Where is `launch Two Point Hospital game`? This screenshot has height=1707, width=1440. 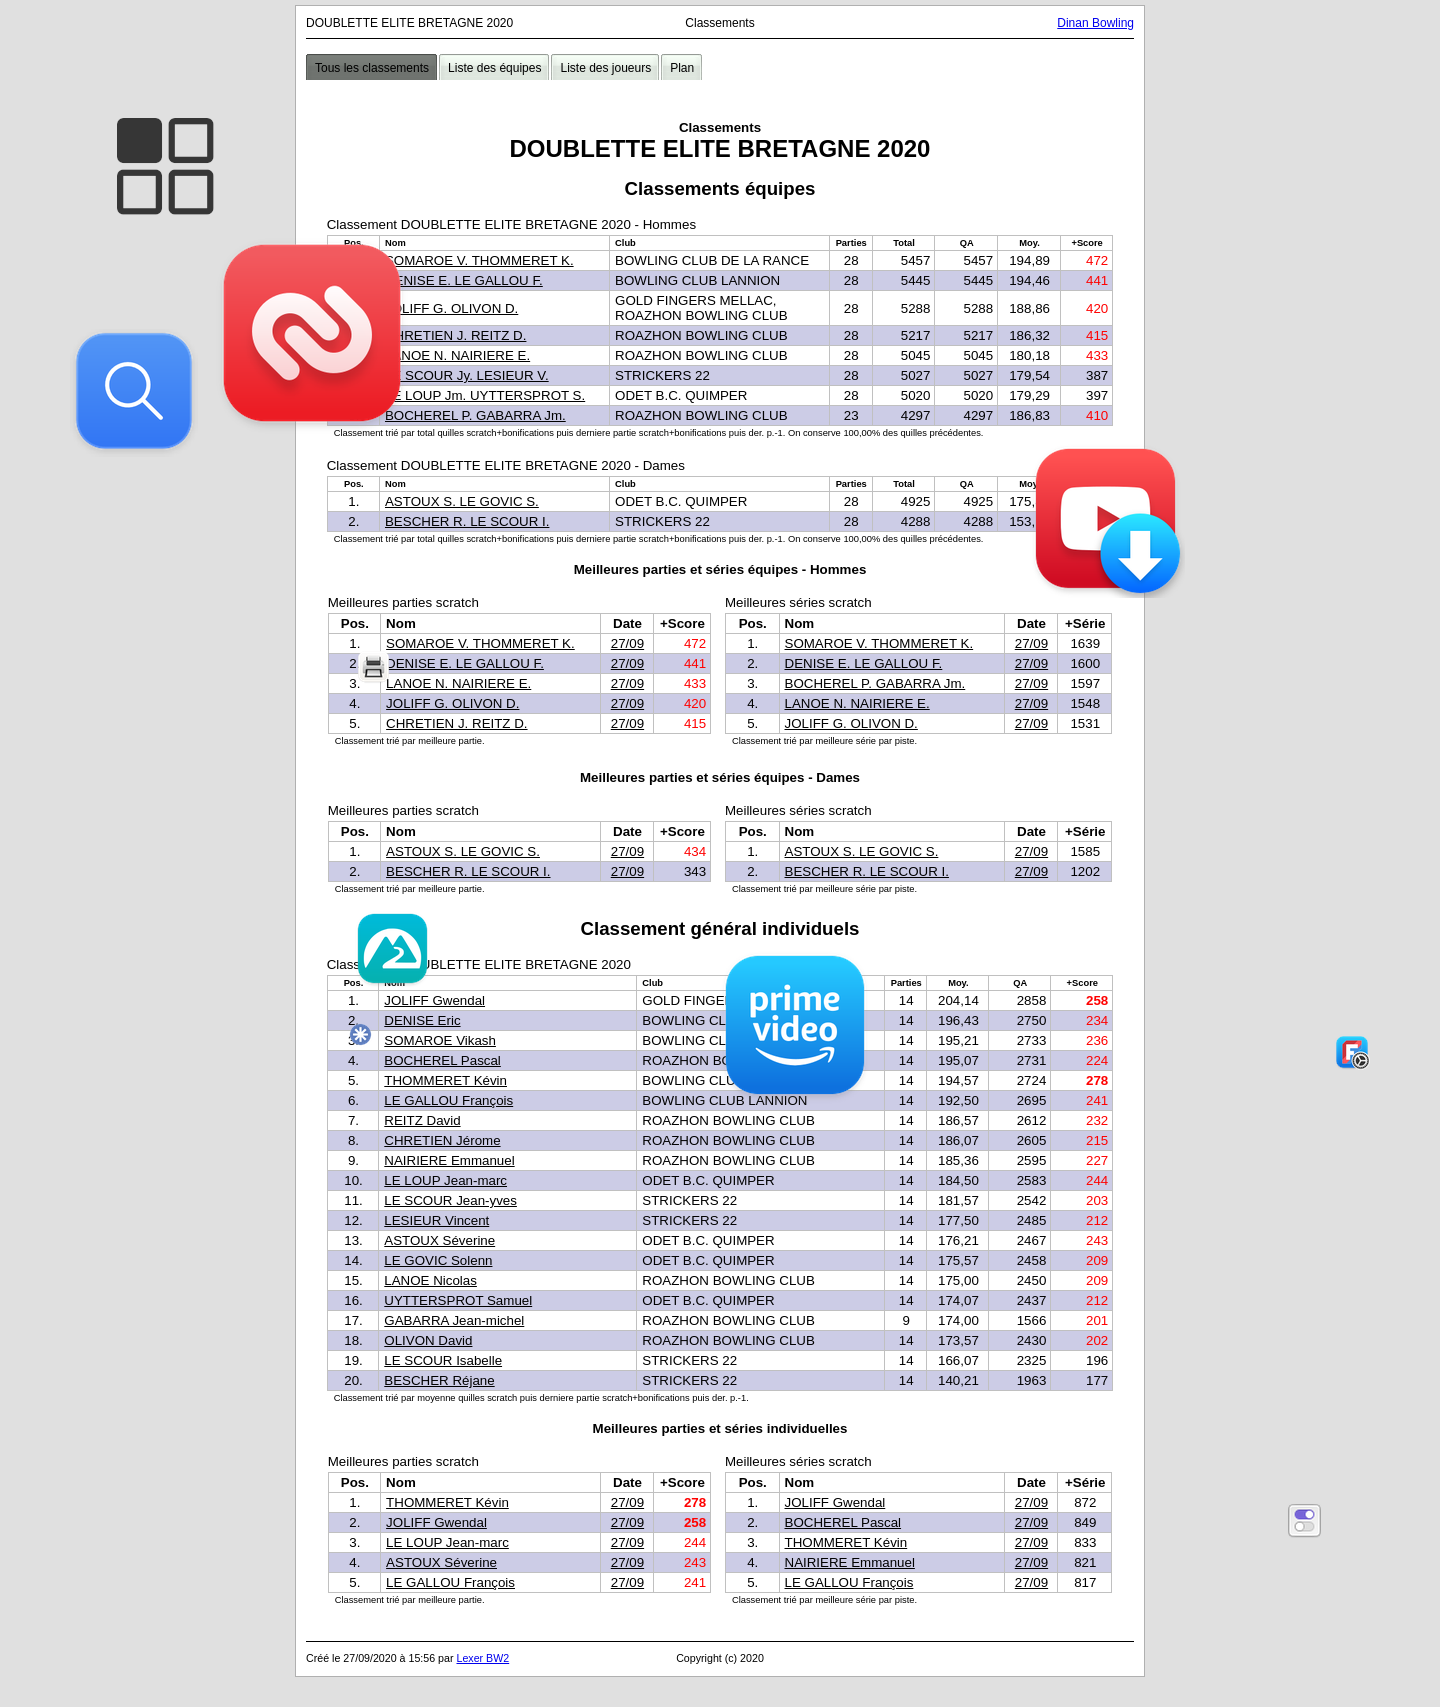
launch Two Point Hospital game is located at coordinates (392, 948).